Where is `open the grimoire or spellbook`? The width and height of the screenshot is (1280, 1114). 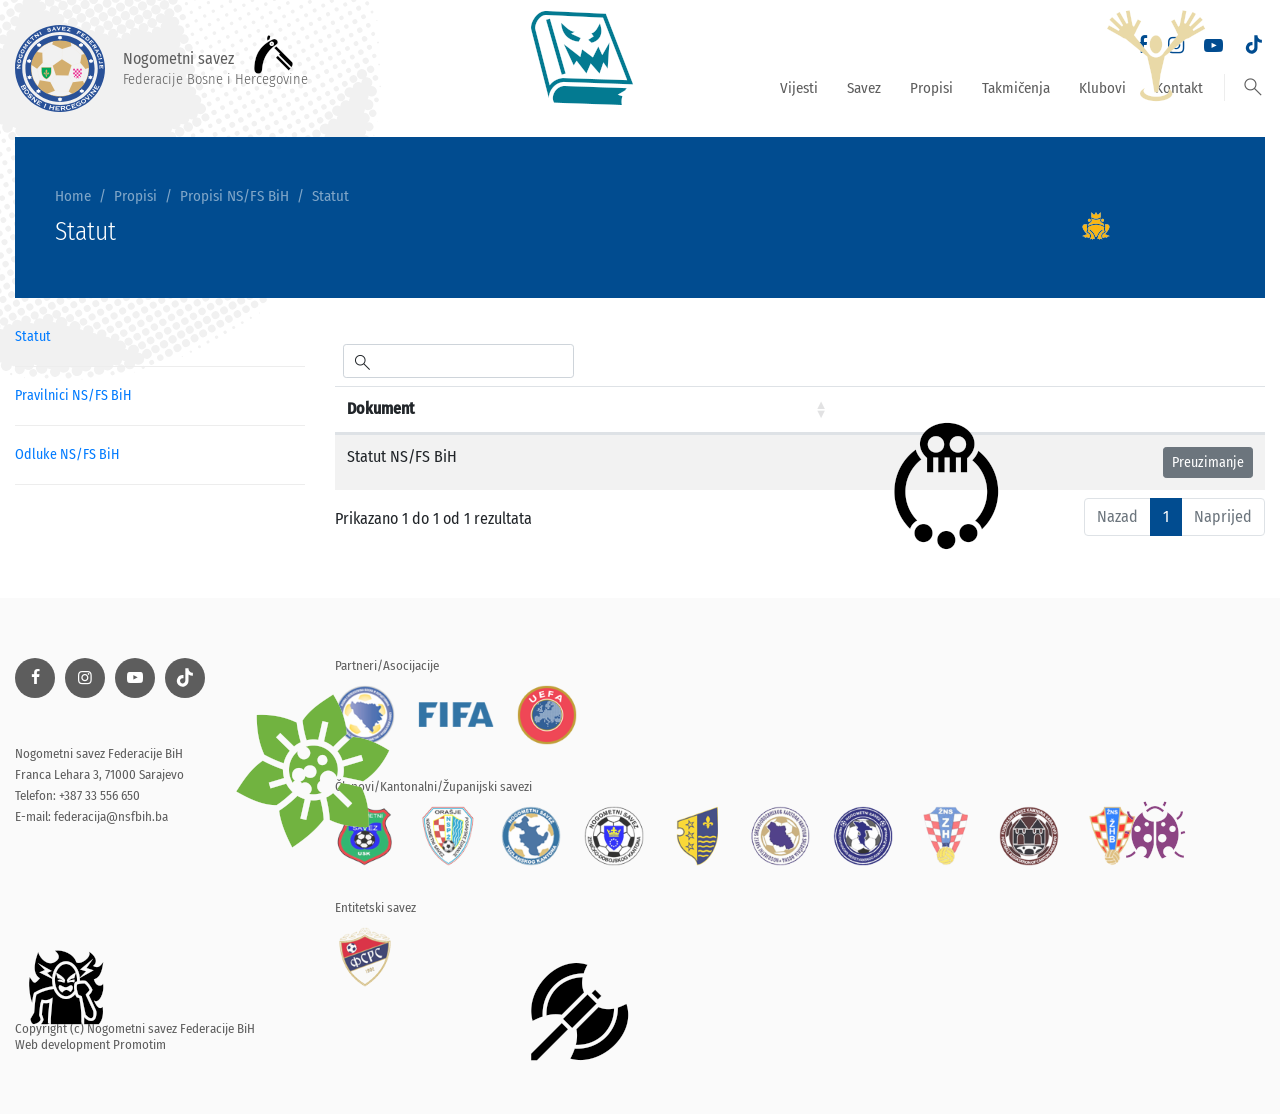 open the grimoire or spellbook is located at coordinates (581, 60).